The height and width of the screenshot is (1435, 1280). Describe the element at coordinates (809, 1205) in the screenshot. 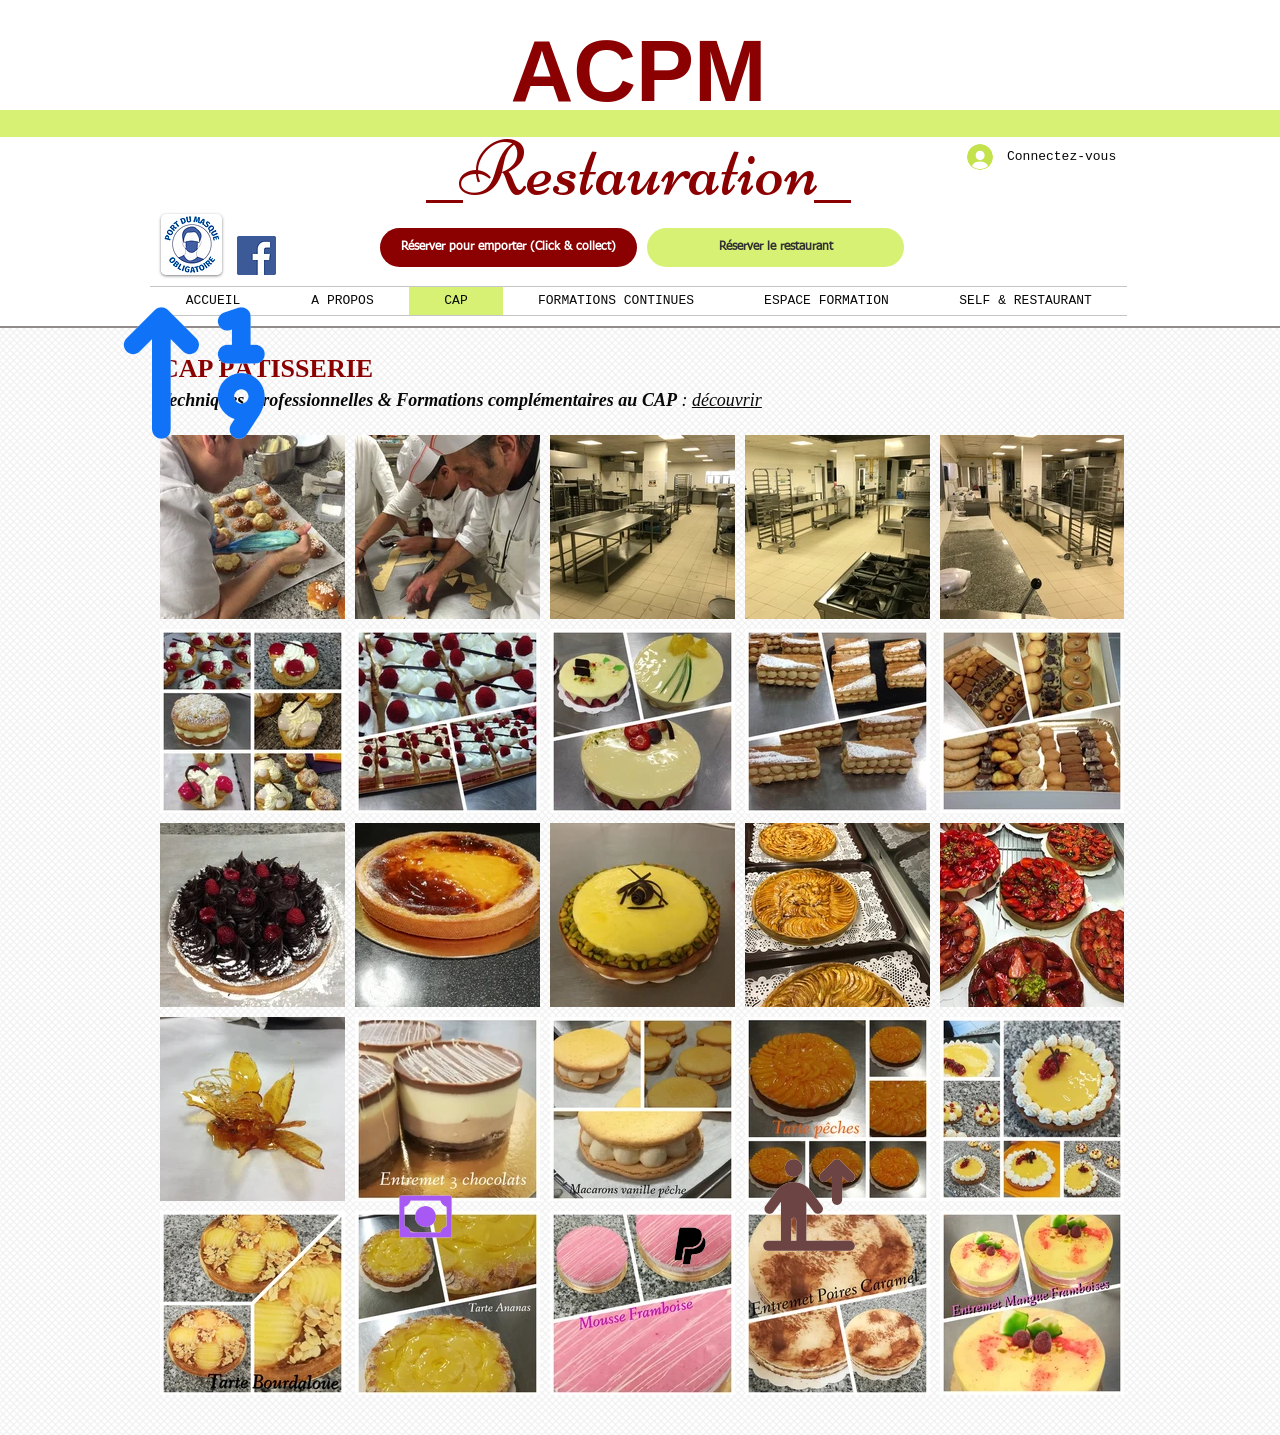

I see `upload user profile or data` at that location.